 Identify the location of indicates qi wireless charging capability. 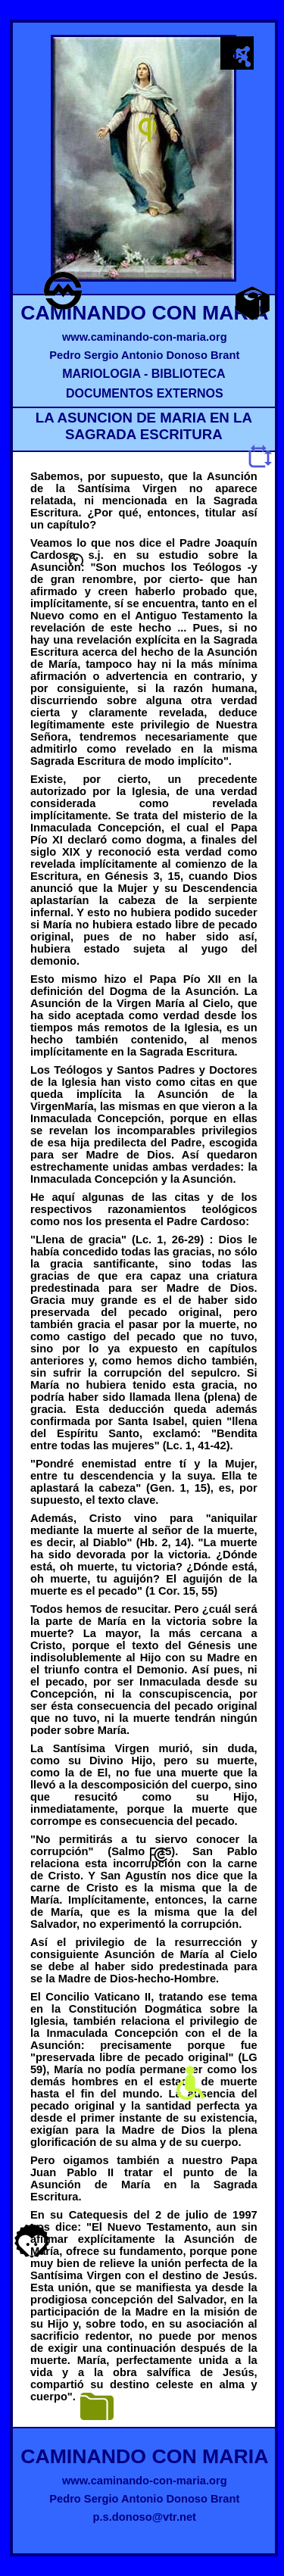
(147, 128).